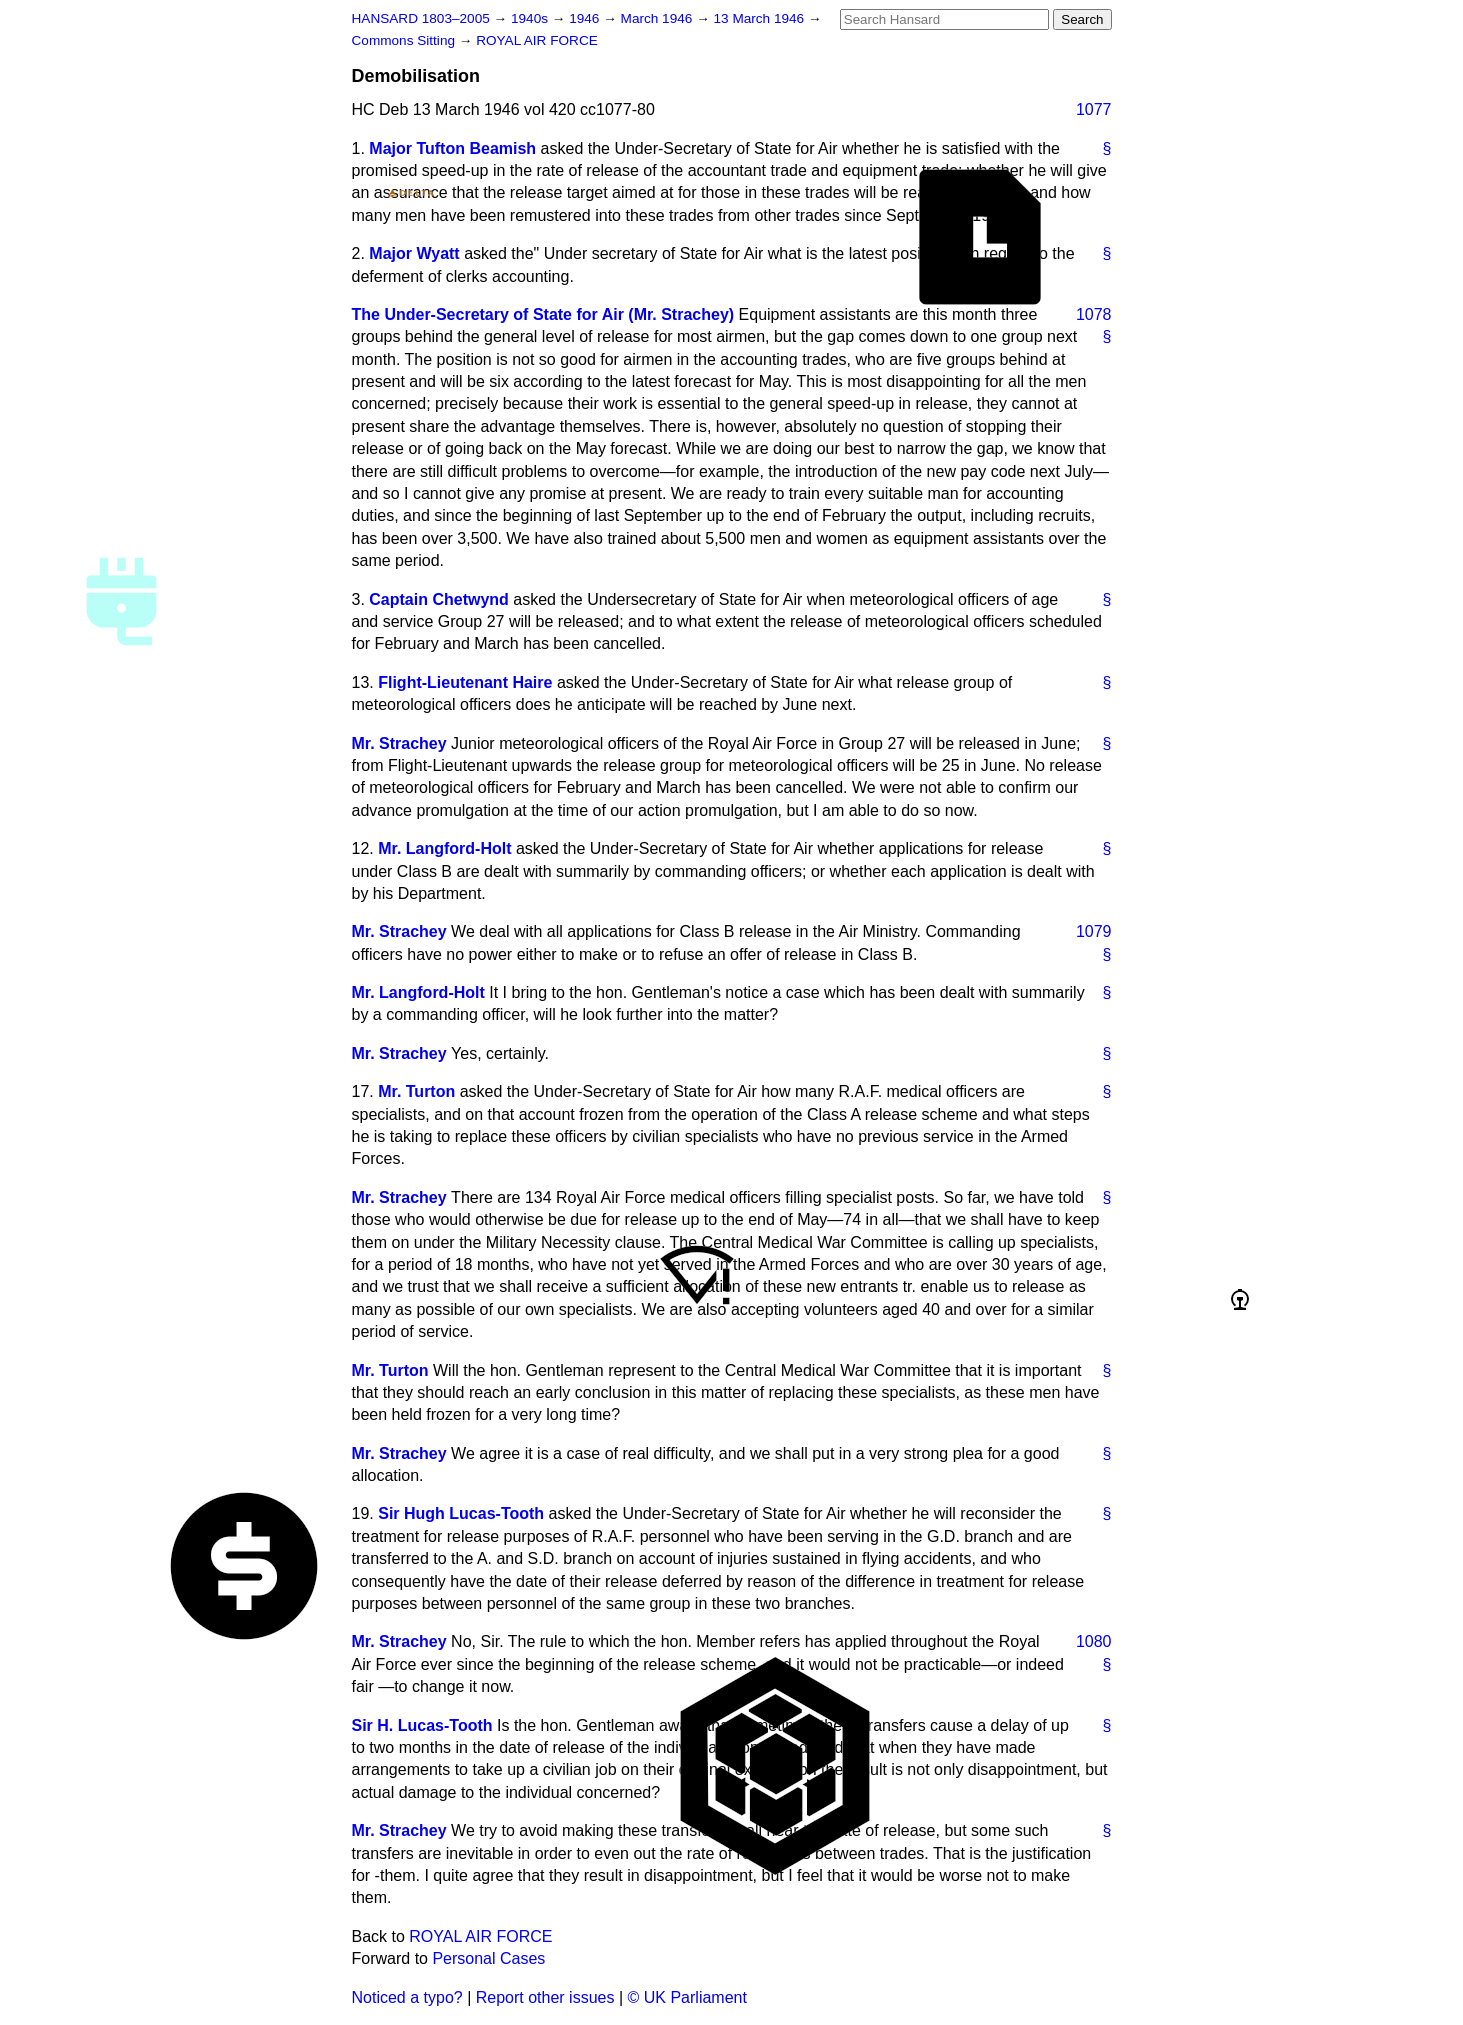 The height and width of the screenshot is (2025, 1463). Describe the element at coordinates (1240, 1300) in the screenshot. I see `china railway logo` at that location.